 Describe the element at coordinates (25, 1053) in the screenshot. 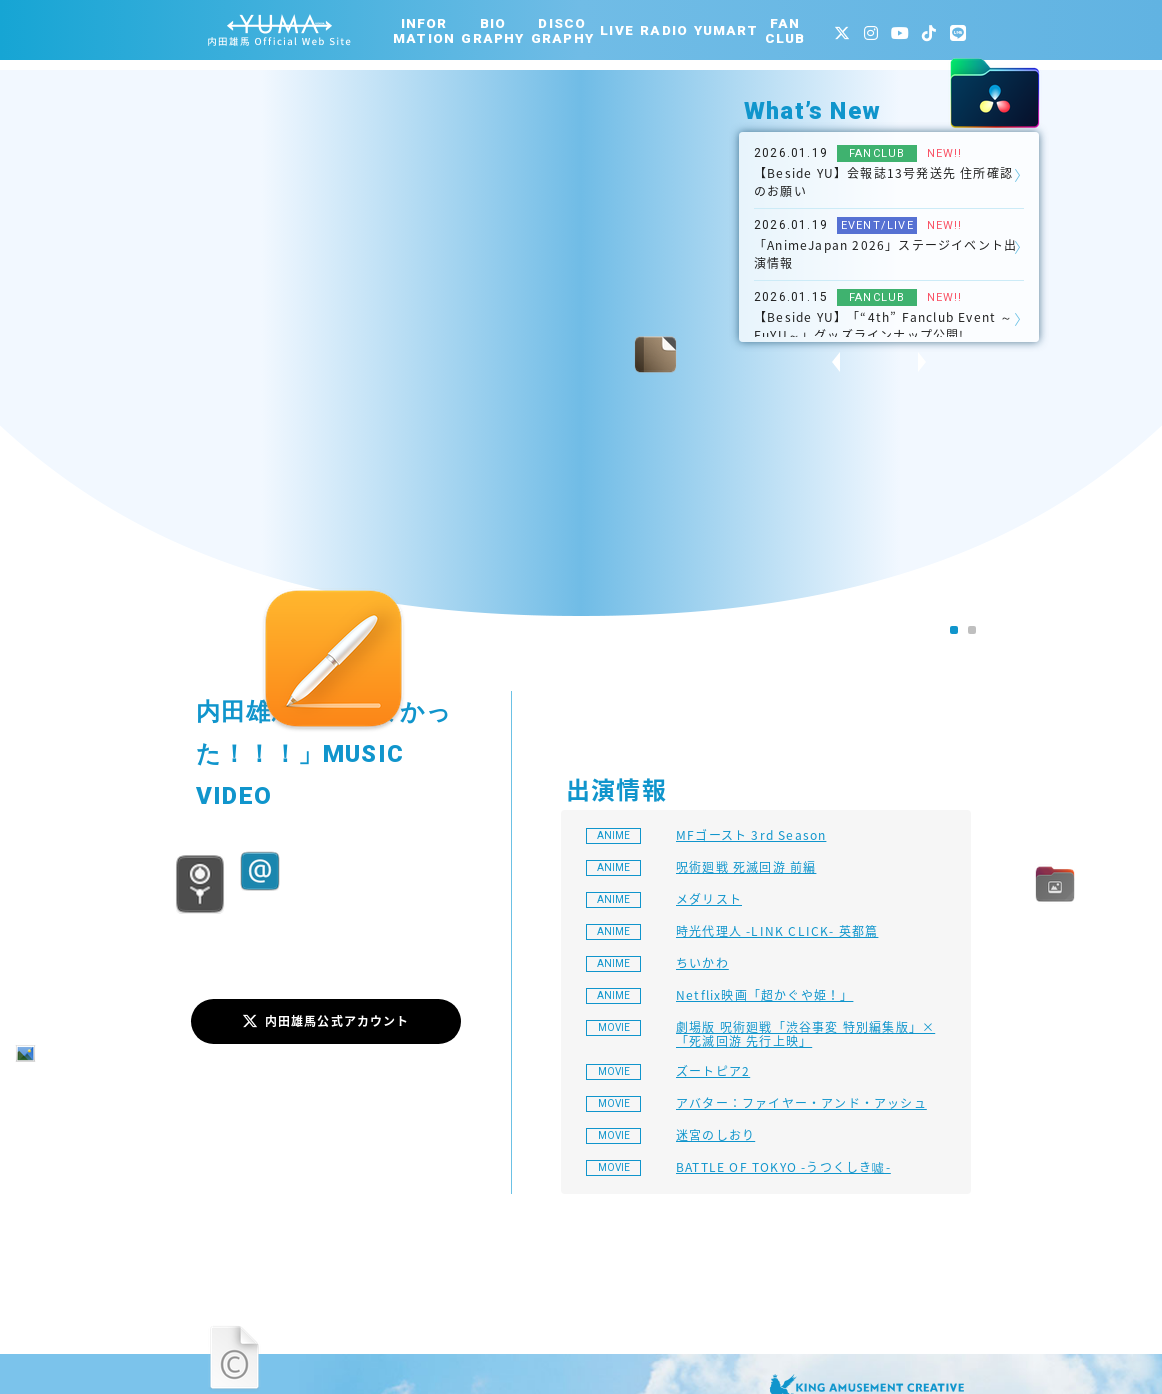

I see `access your photo library` at that location.